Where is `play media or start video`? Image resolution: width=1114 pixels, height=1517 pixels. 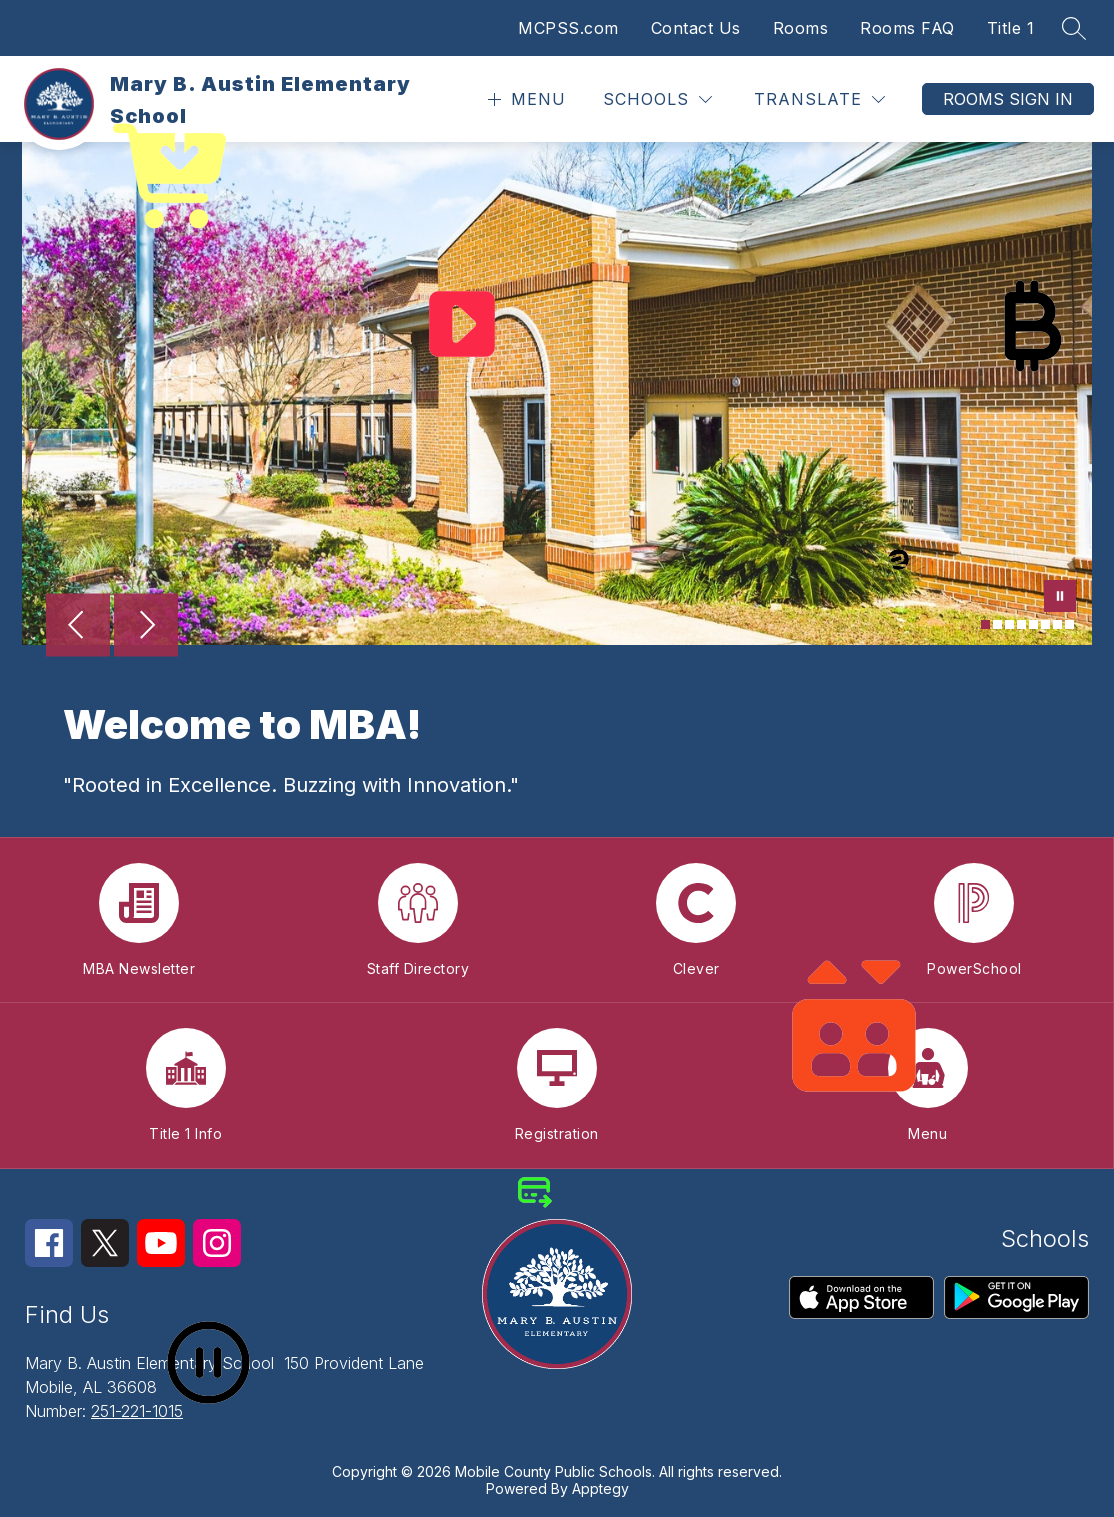 play media or start video is located at coordinates (462, 324).